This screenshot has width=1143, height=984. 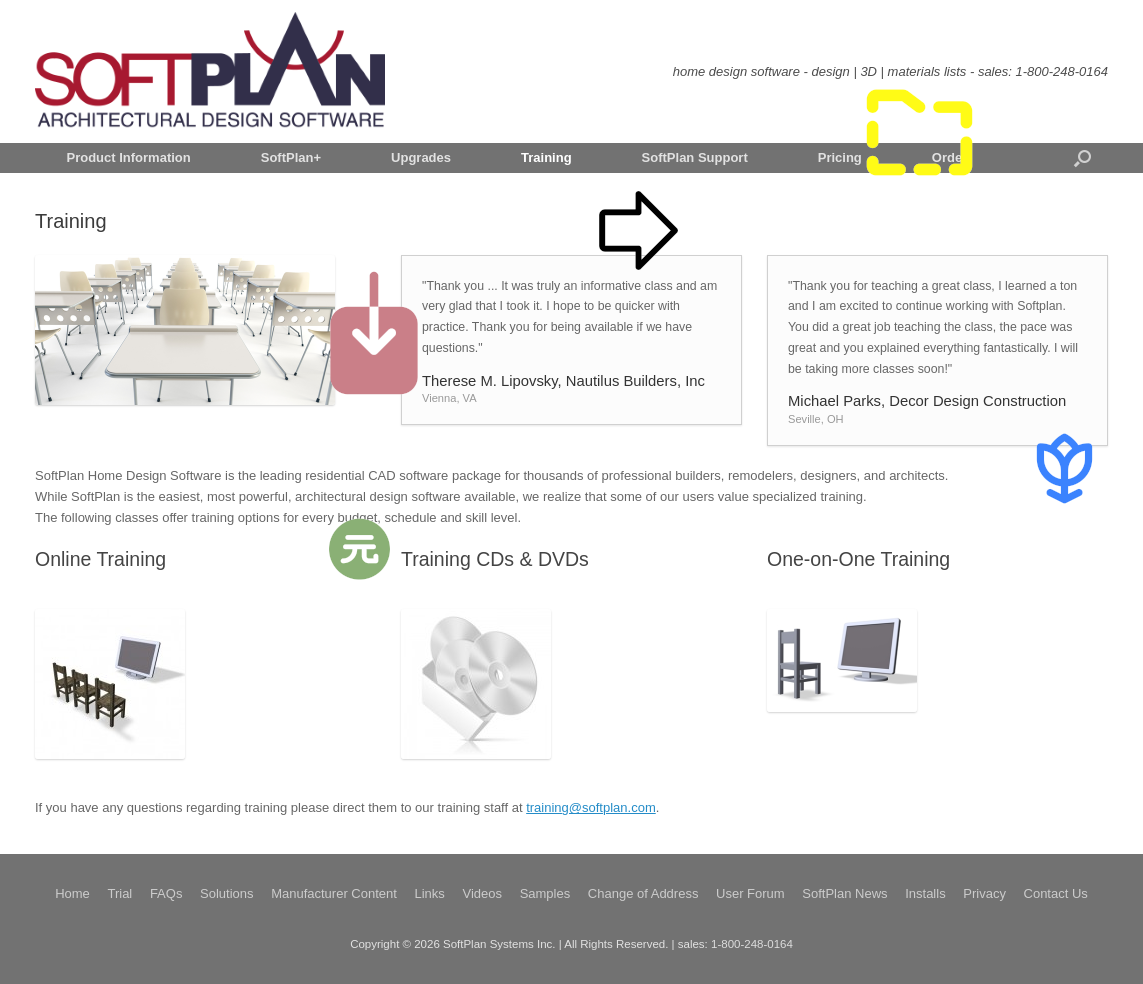 I want to click on navigate to the next item or step, so click(x=635, y=230).